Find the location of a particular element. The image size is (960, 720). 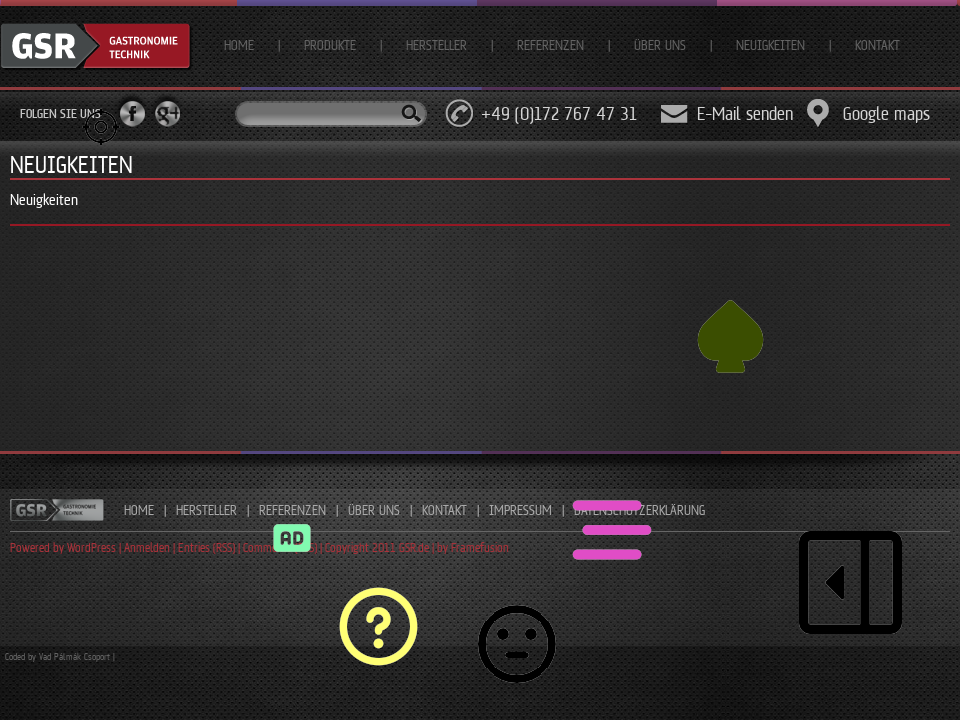

center map on current location is located at coordinates (101, 127).